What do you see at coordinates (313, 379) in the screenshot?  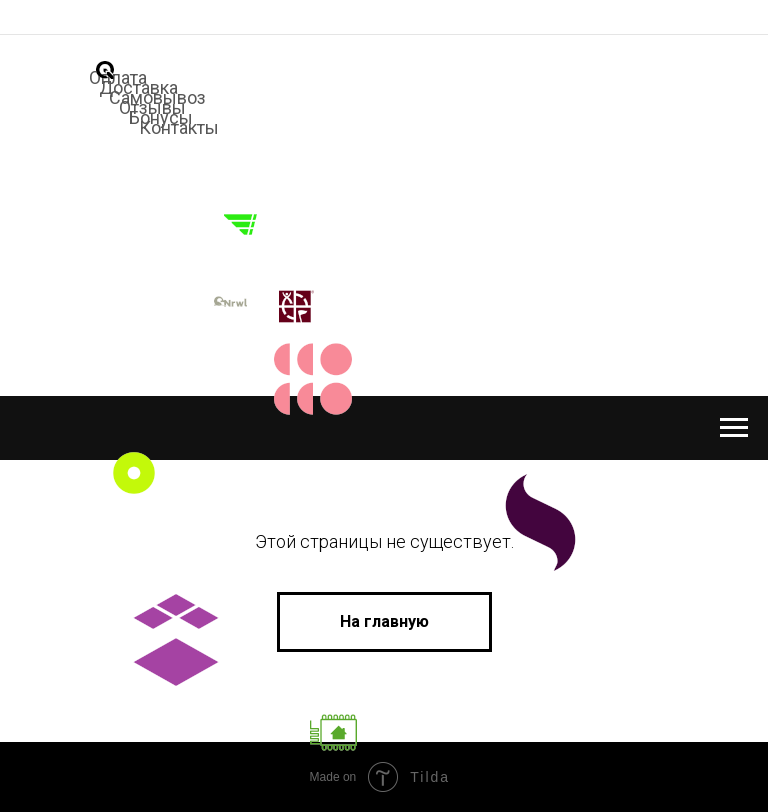 I see `openverse logo` at bounding box center [313, 379].